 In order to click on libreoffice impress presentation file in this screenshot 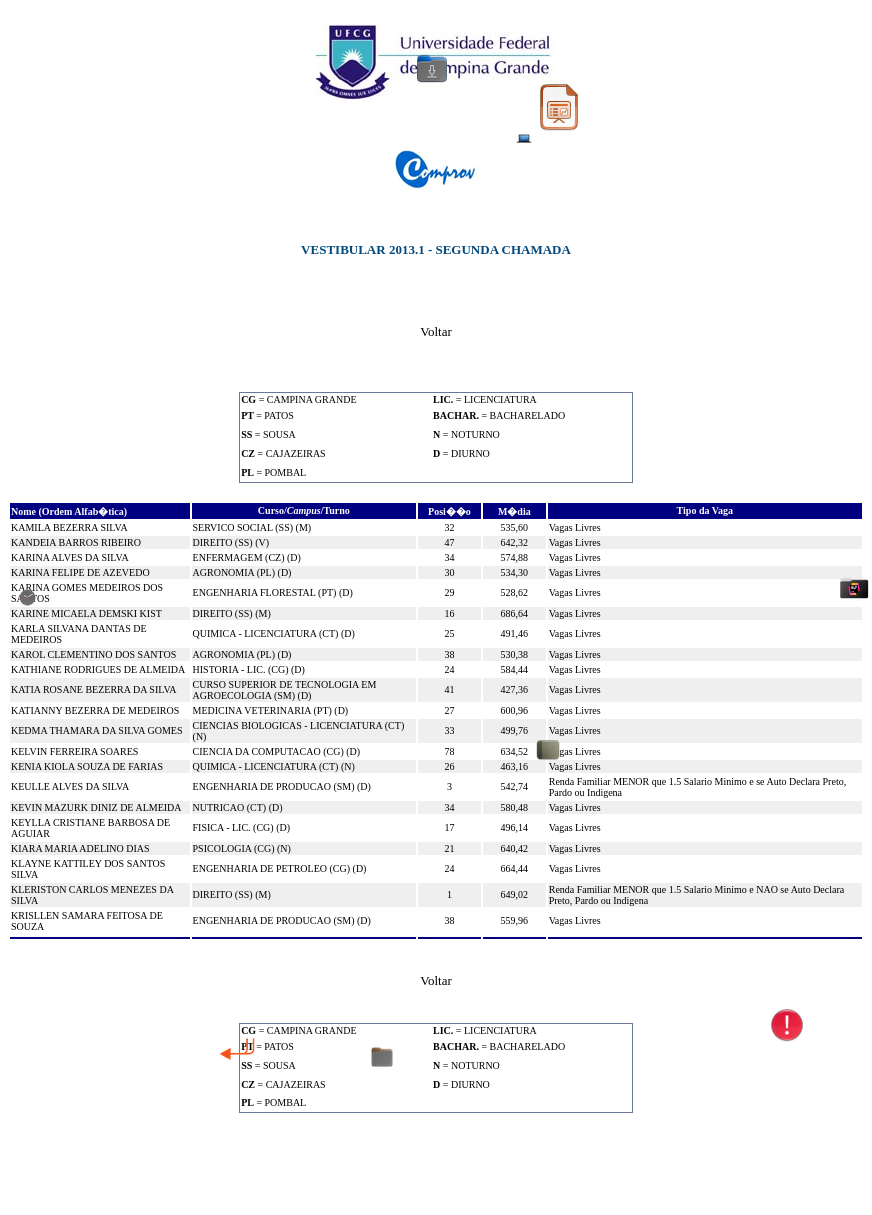, I will do `click(559, 107)`.